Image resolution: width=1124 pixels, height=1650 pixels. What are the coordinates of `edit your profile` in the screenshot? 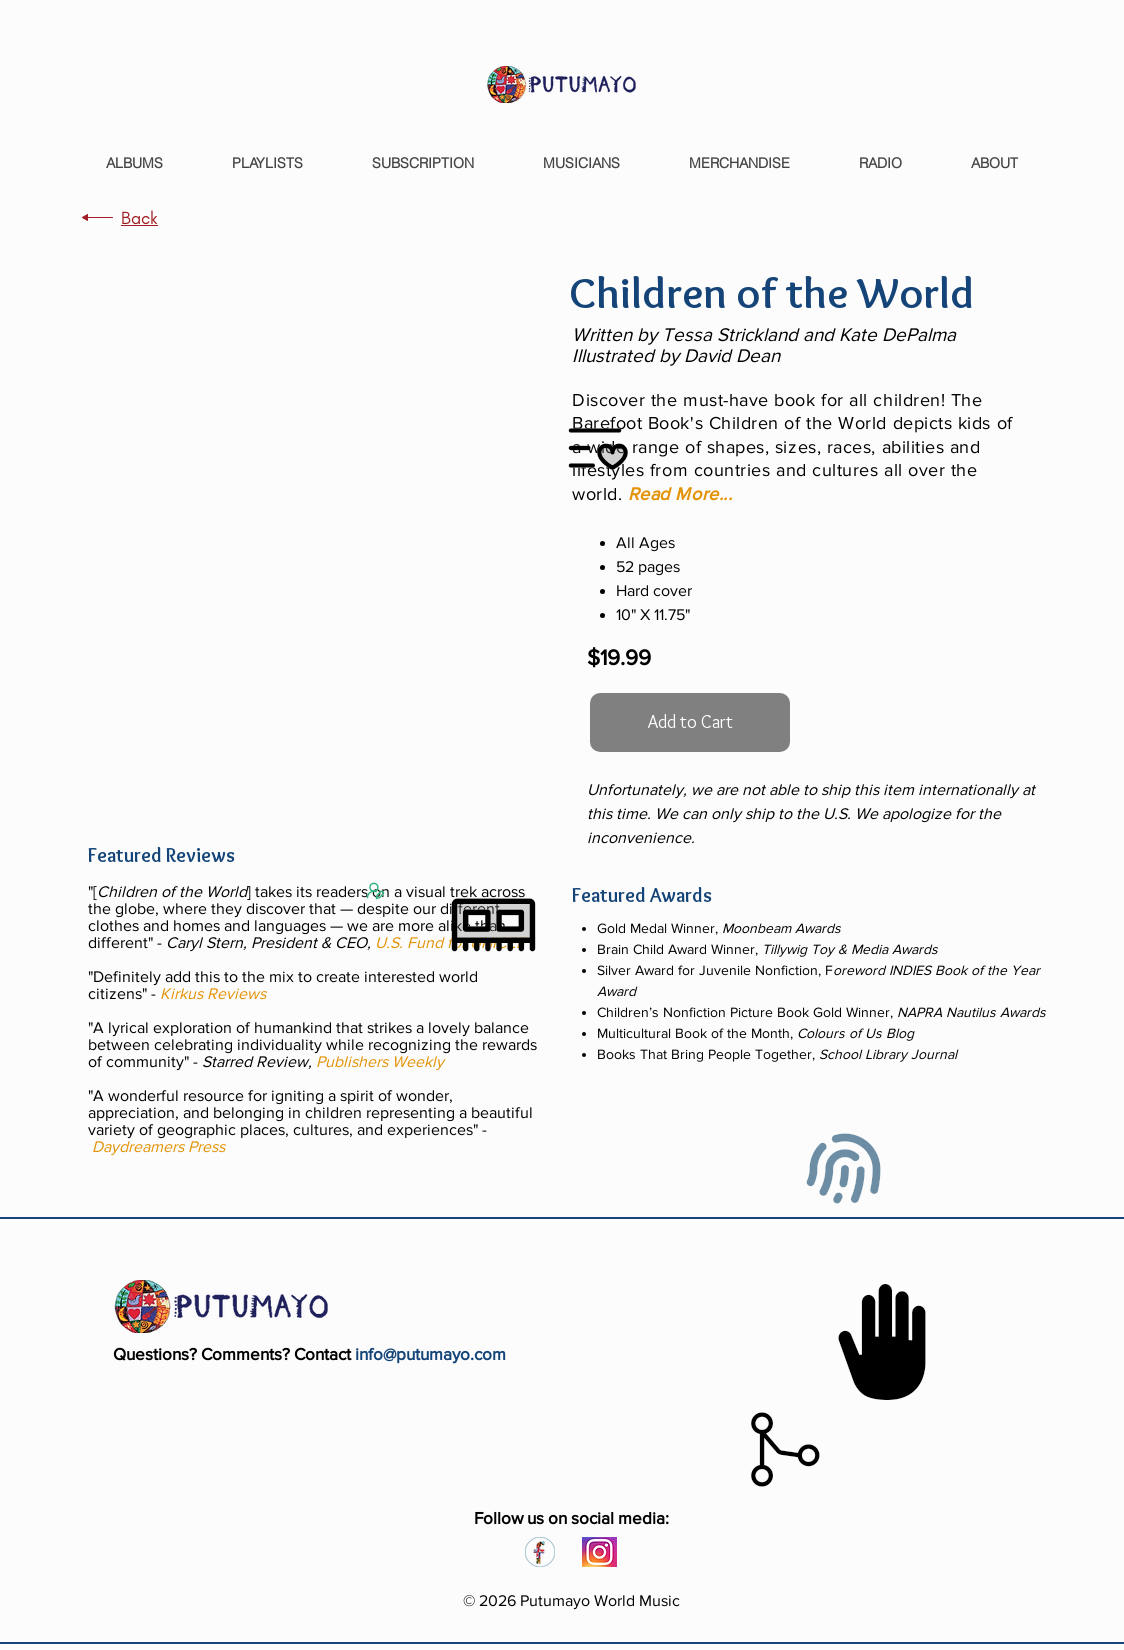 It's located at (375, 890).